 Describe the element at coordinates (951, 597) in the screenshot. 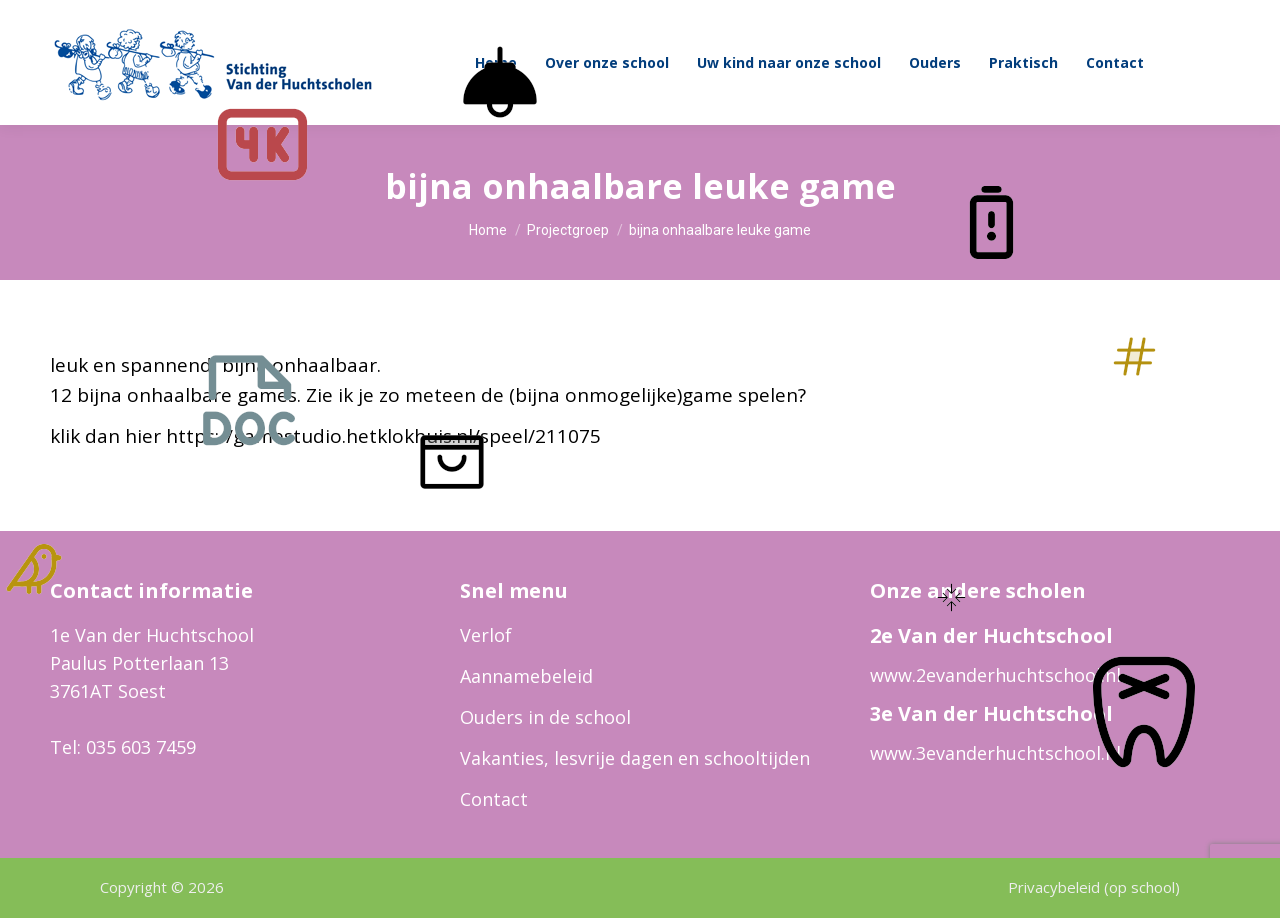

I see `collapse or minimize content from all sides` at that location.